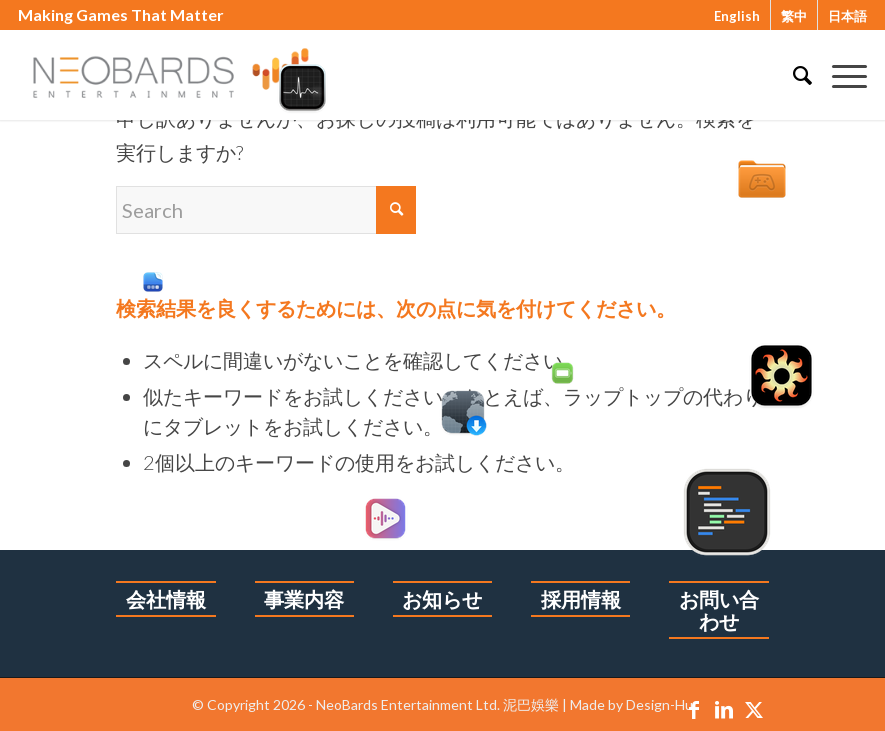 This screenshot has height=731, width=885. I want to click on launch Hearts of Iron 4 strategy game, so click(781, 375).